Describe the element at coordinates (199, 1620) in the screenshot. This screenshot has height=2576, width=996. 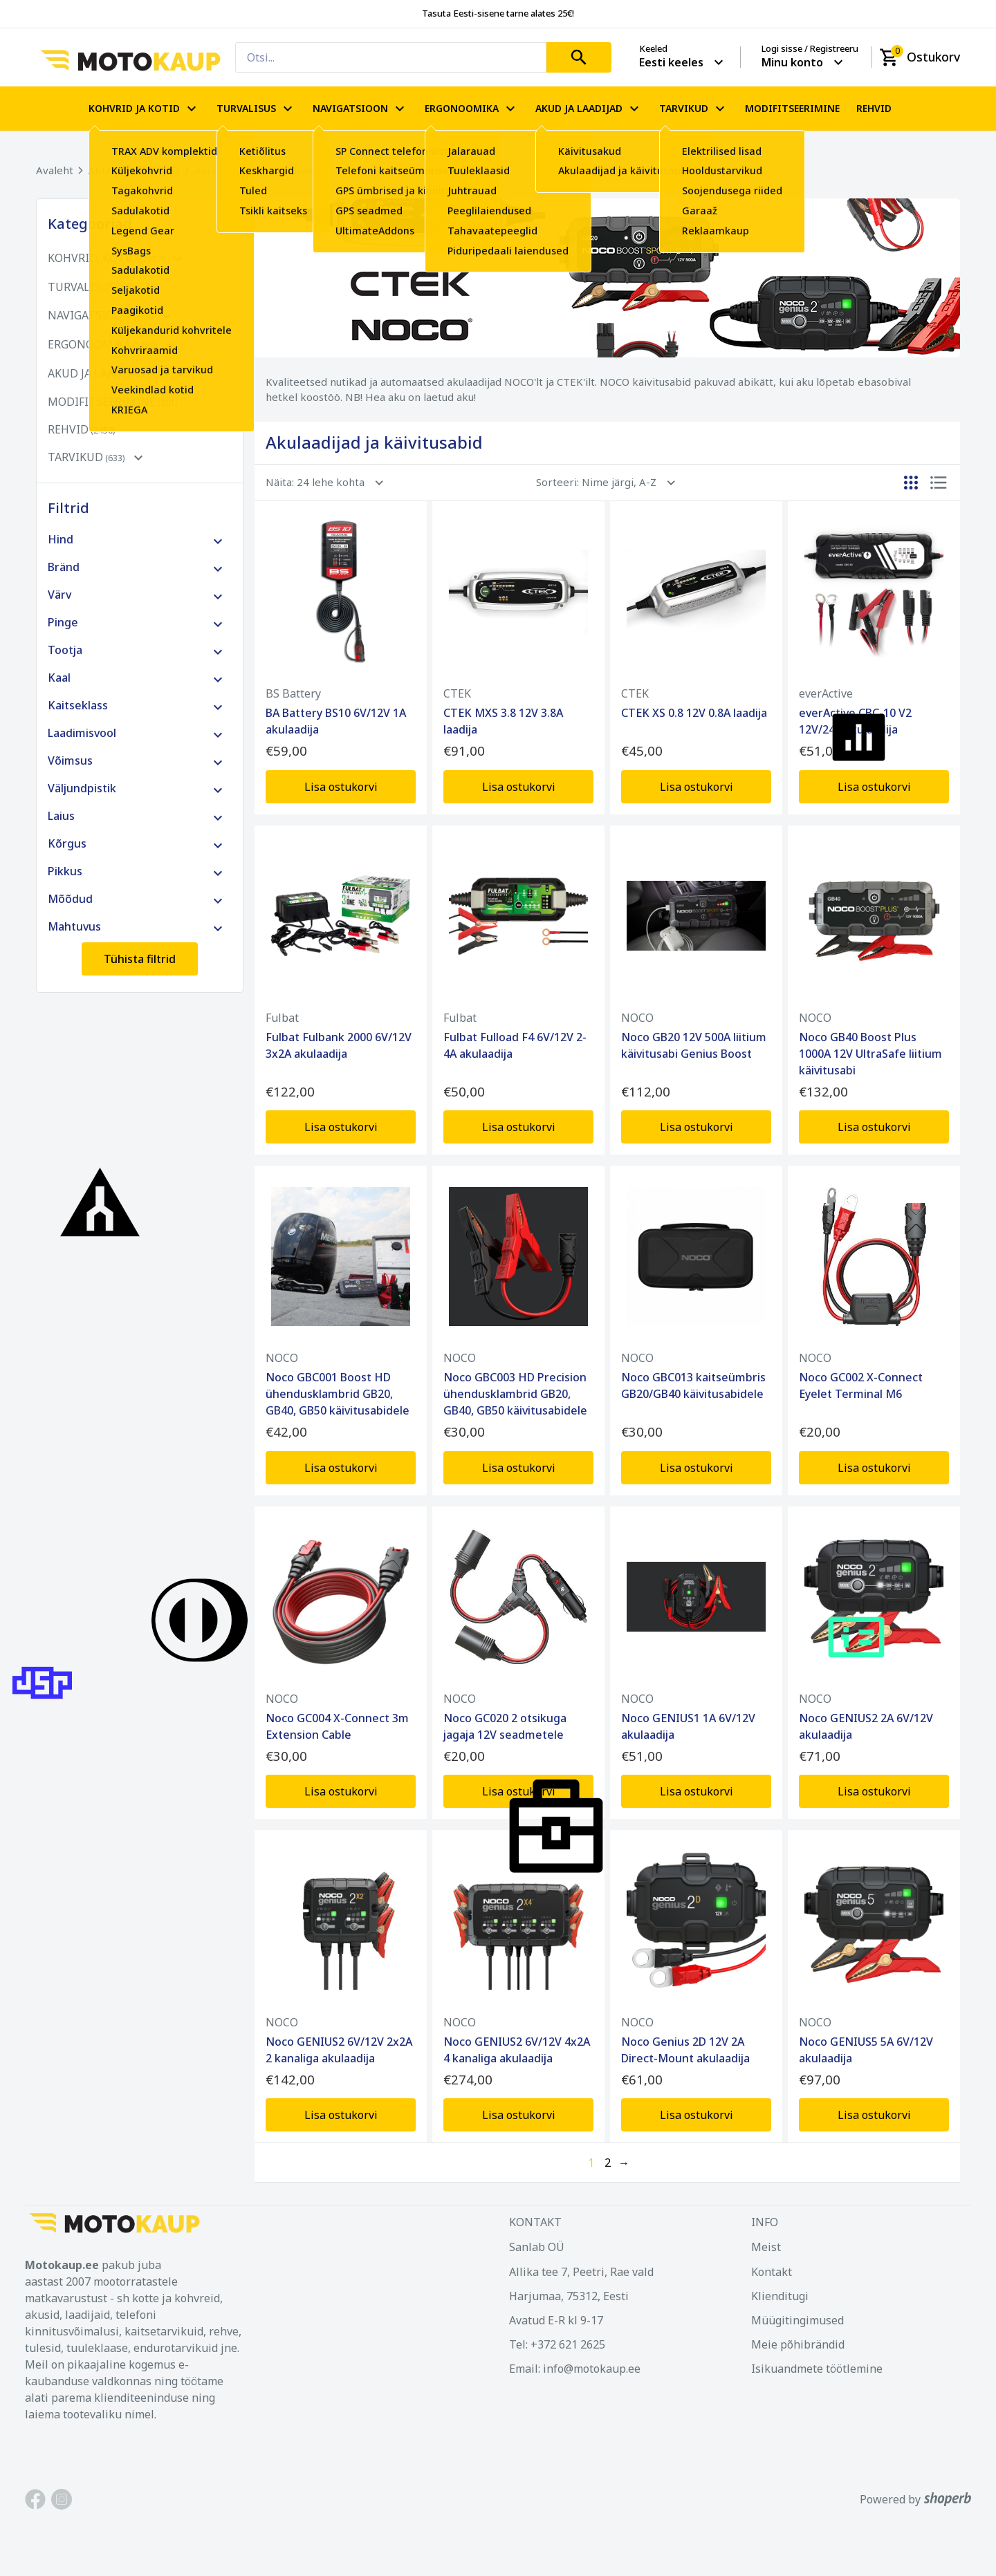
I see `pay with Diners Club credit card` at that location.